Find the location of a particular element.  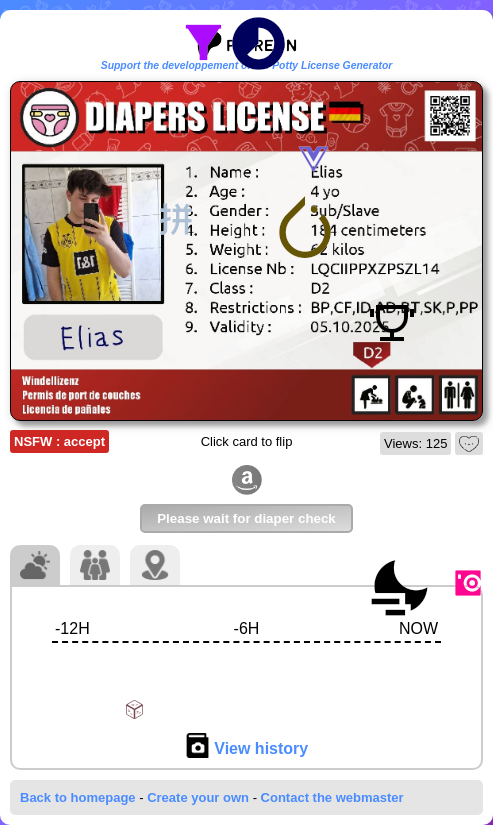

access photo gallery or camera roll is located at coordinates (468, 583).